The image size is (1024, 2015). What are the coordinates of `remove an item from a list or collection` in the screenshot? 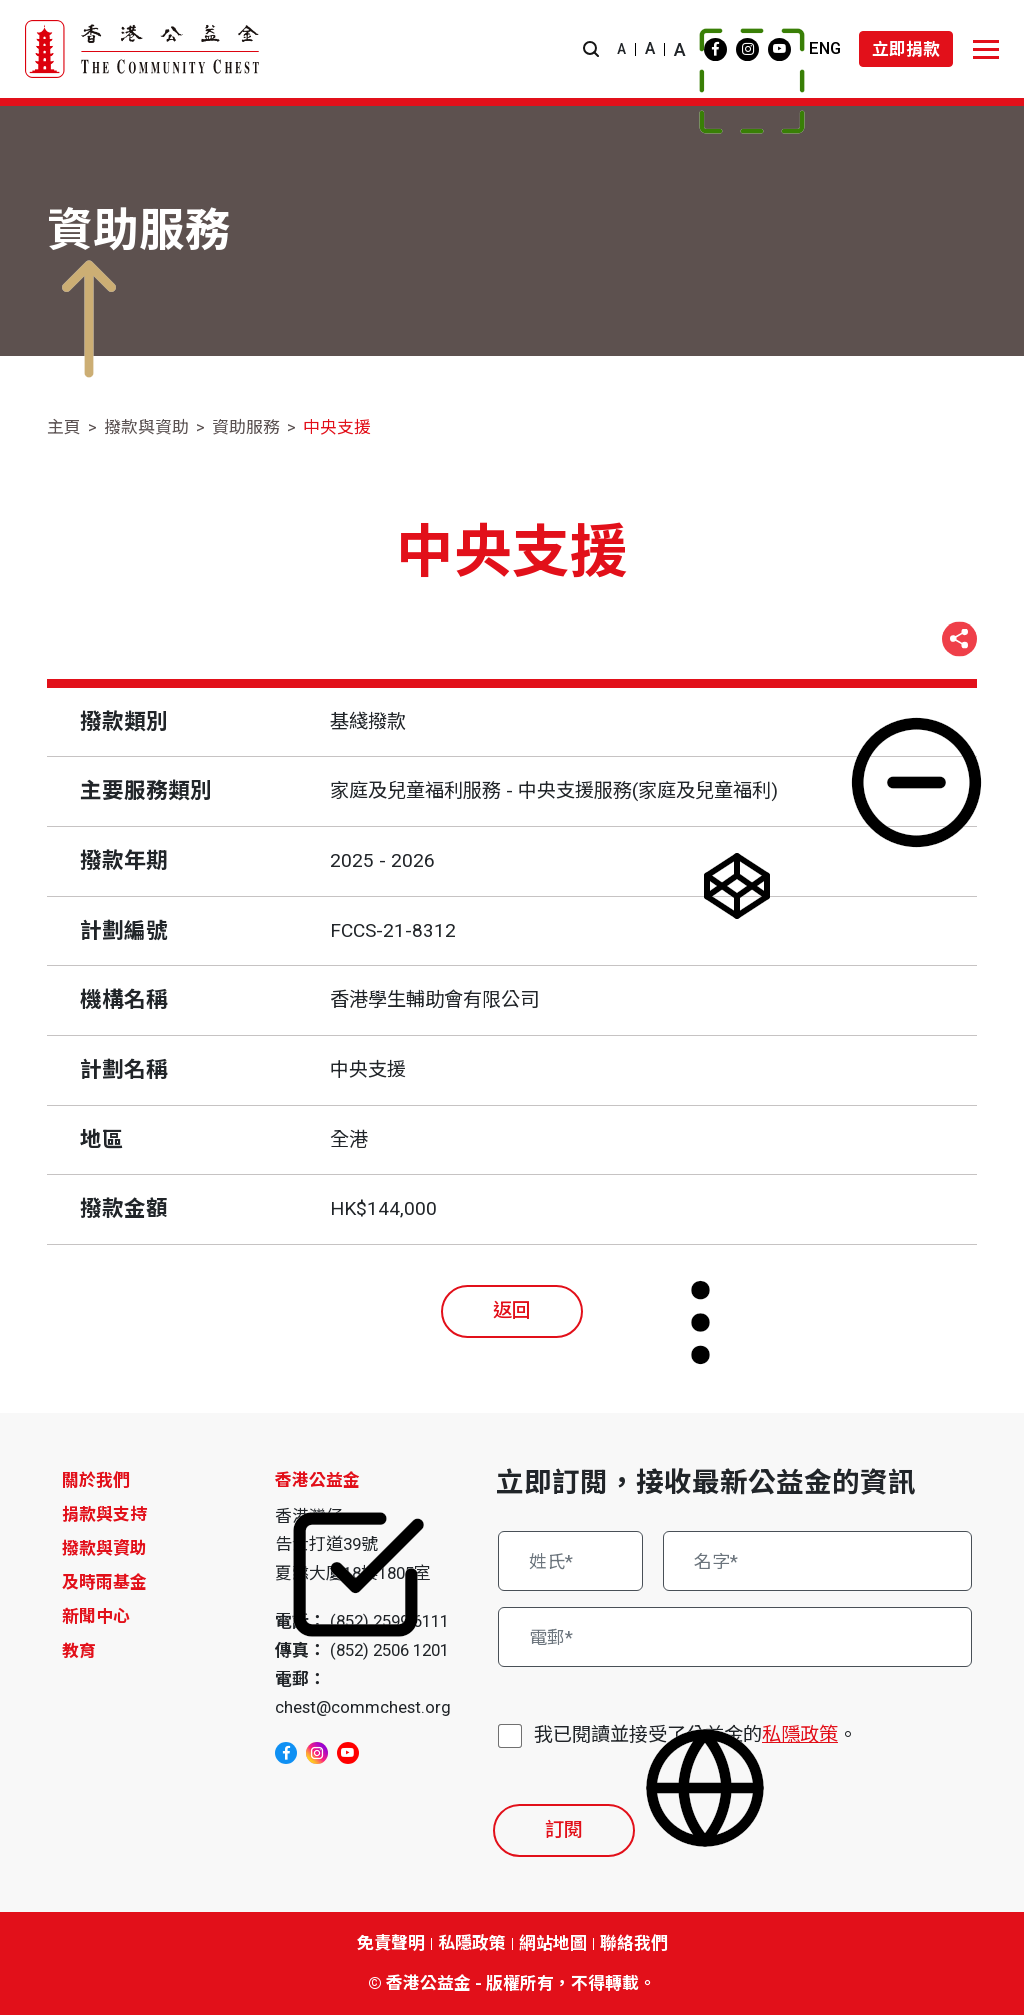 It's located at (916, 782).